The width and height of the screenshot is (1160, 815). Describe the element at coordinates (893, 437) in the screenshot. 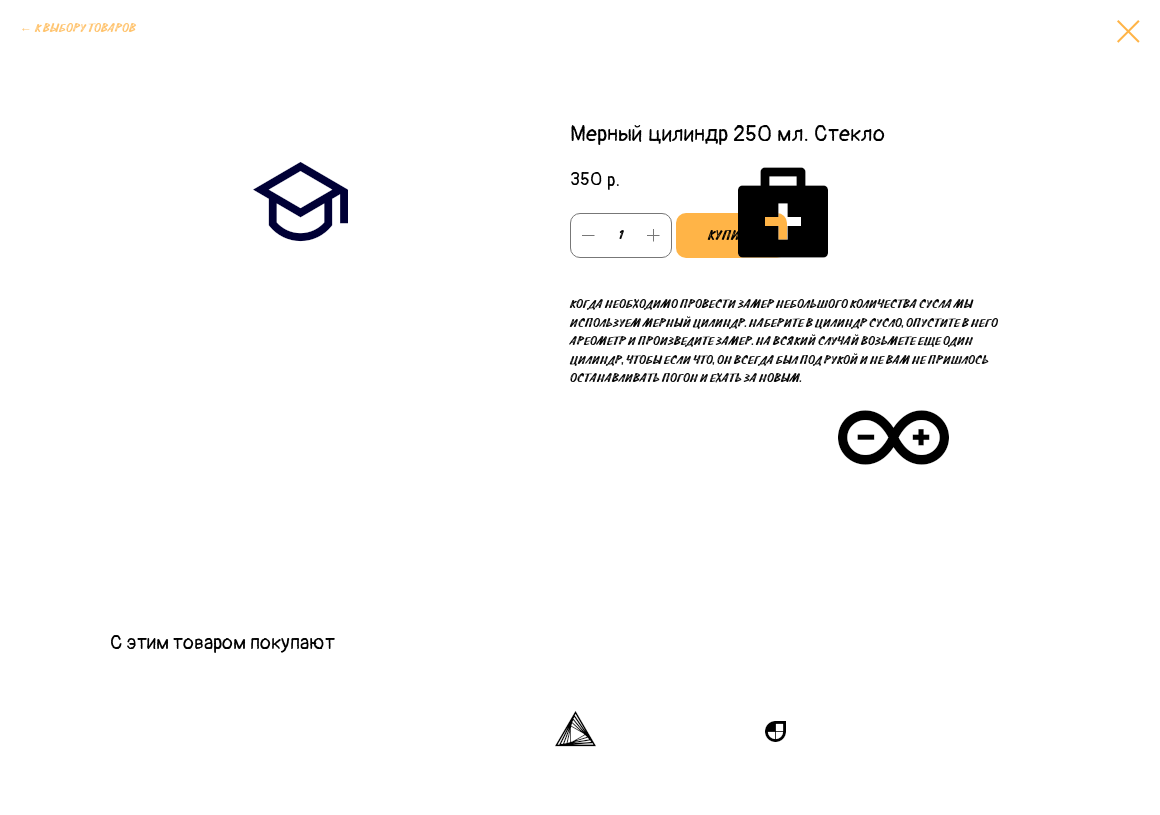

I see `Arduino brand logo` at that location.